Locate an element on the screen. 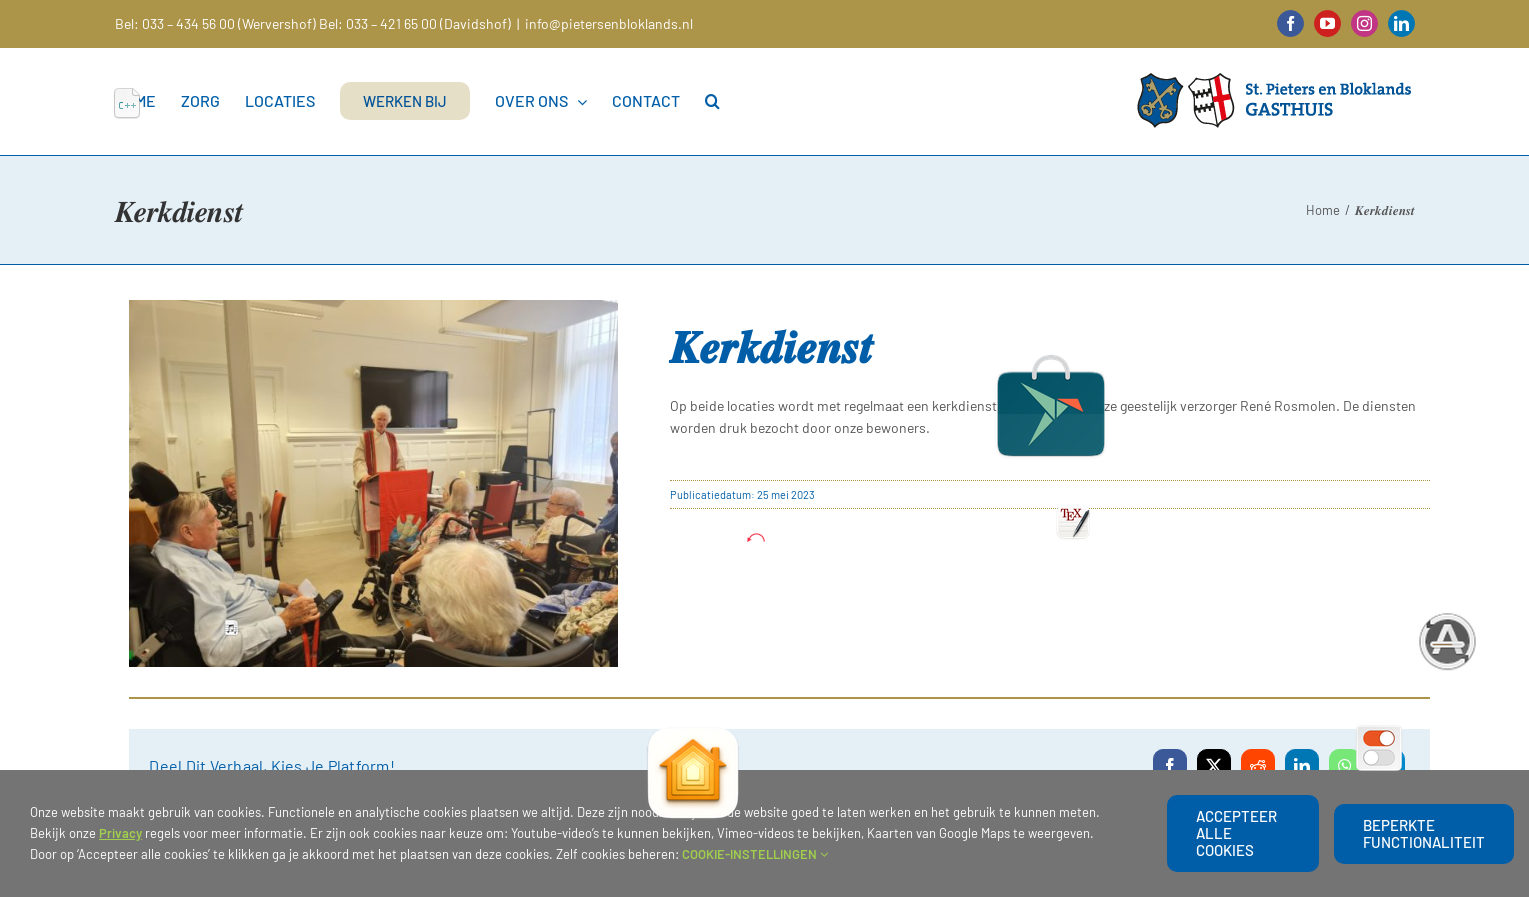 Image resolution: width=1529 pixels, height=897 pixels. open the software update application is located at coordinates (1447, 641).